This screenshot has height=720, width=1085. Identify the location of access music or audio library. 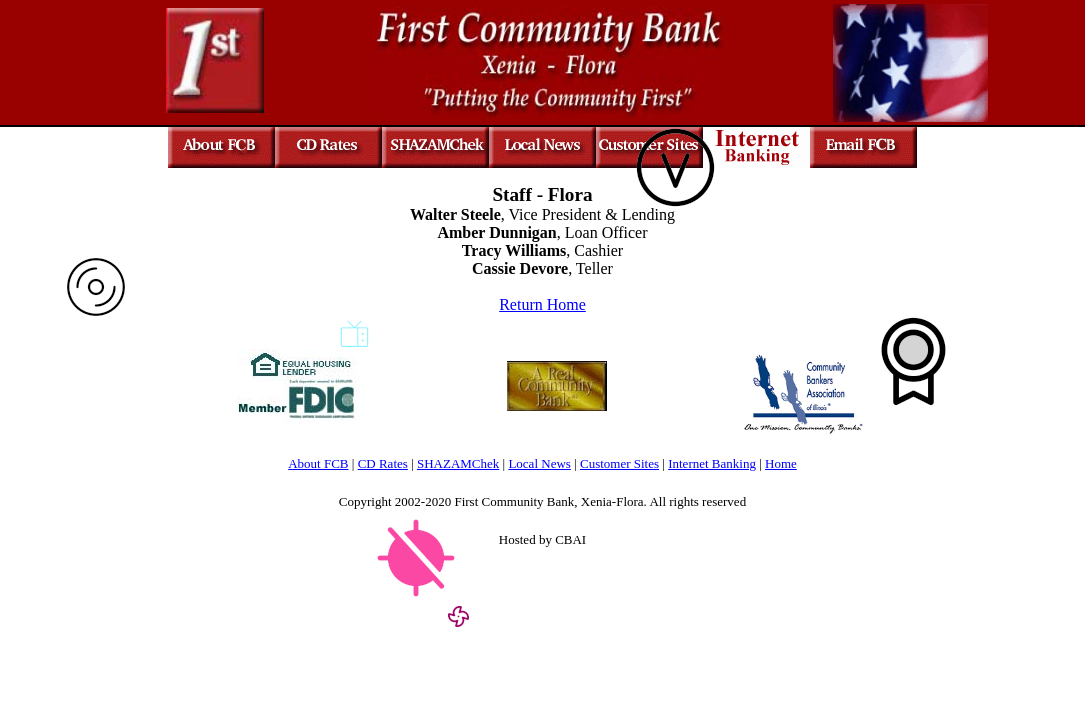
(96, 287).